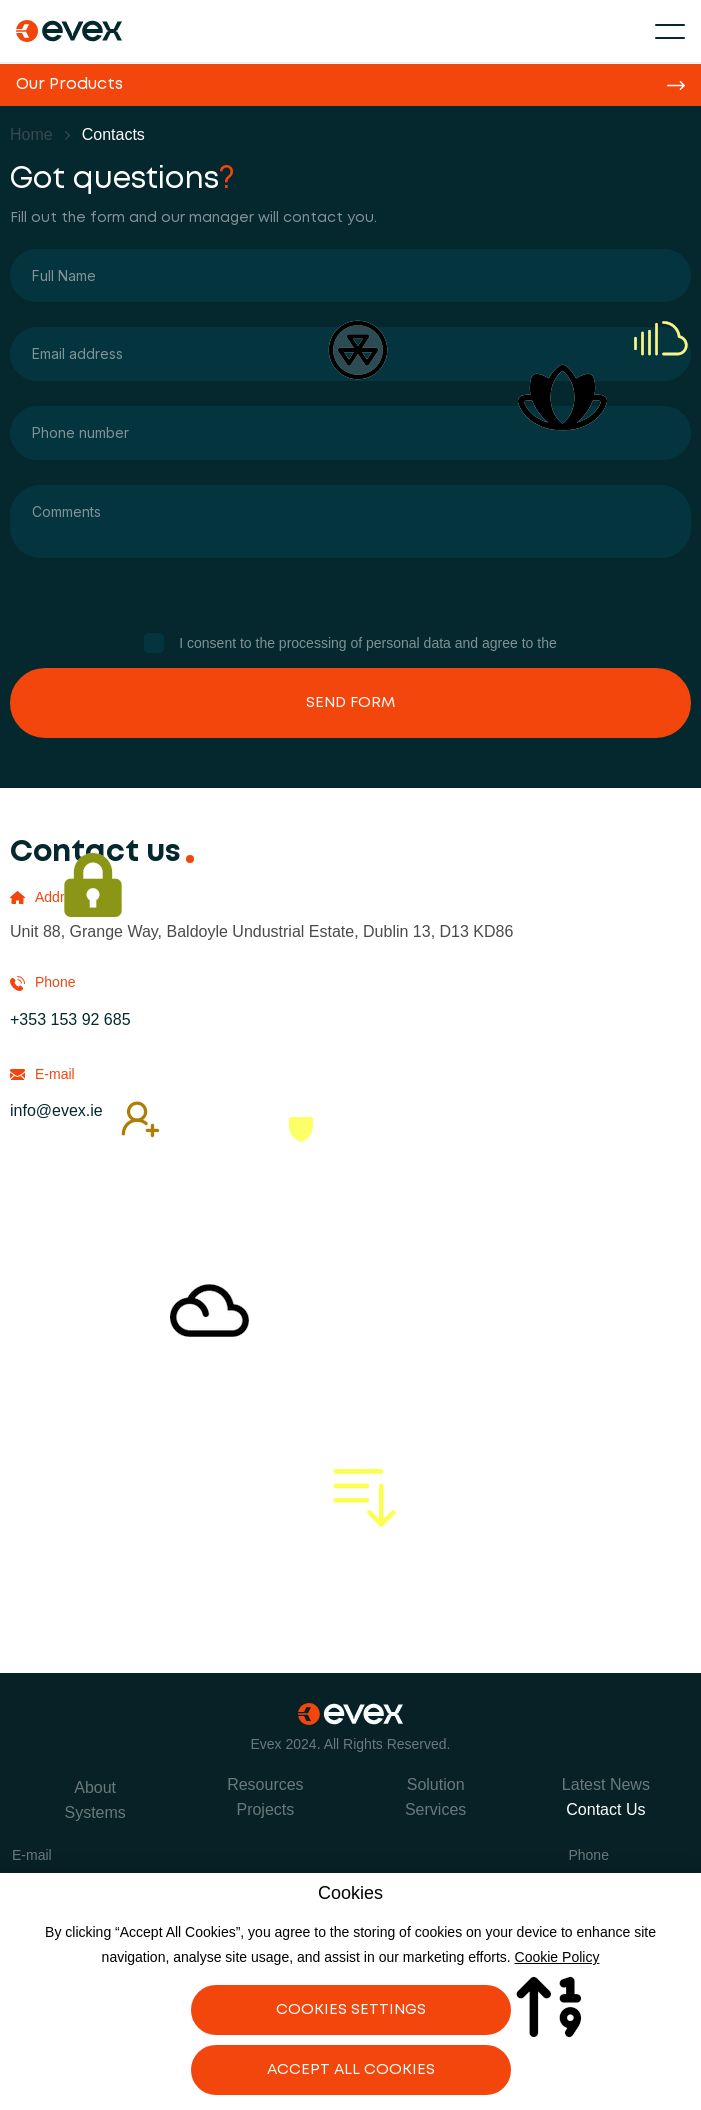 The width and height of the screenshot is (701, 2110). What do you see at coordinates (301, 1128) in the screenshot?
I see `security or protection status indicator` at bounding box center [301, 1128].